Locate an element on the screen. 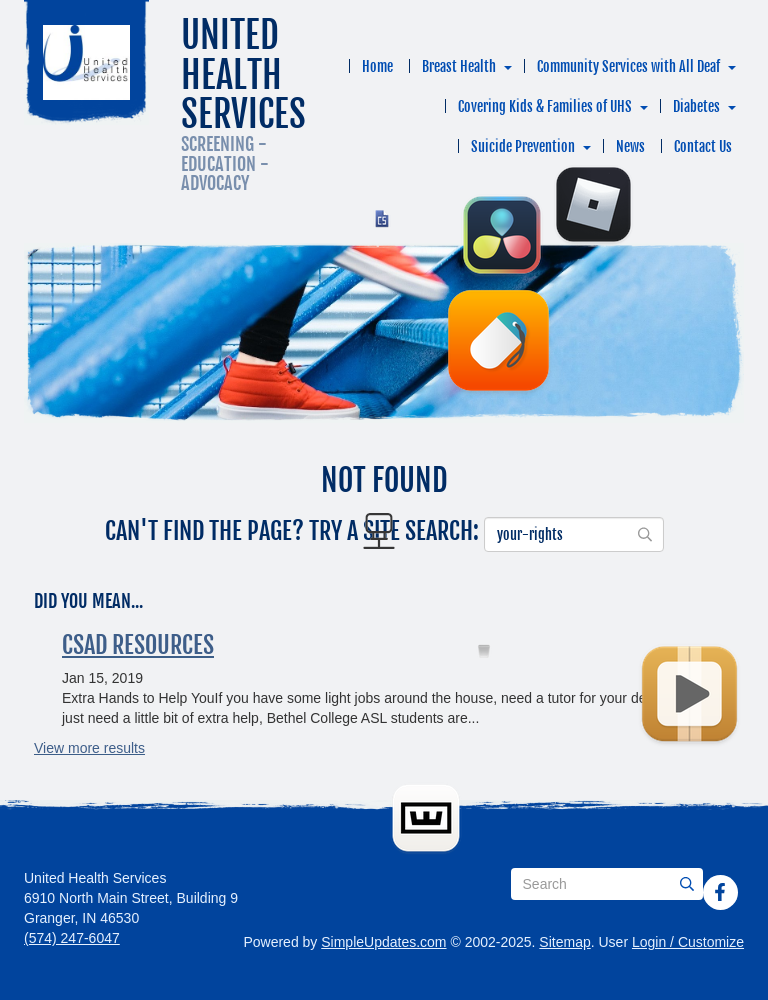 The width and height of the screenshot is (768, 1000). system codec or media component file is located at coordinates (689, 695).